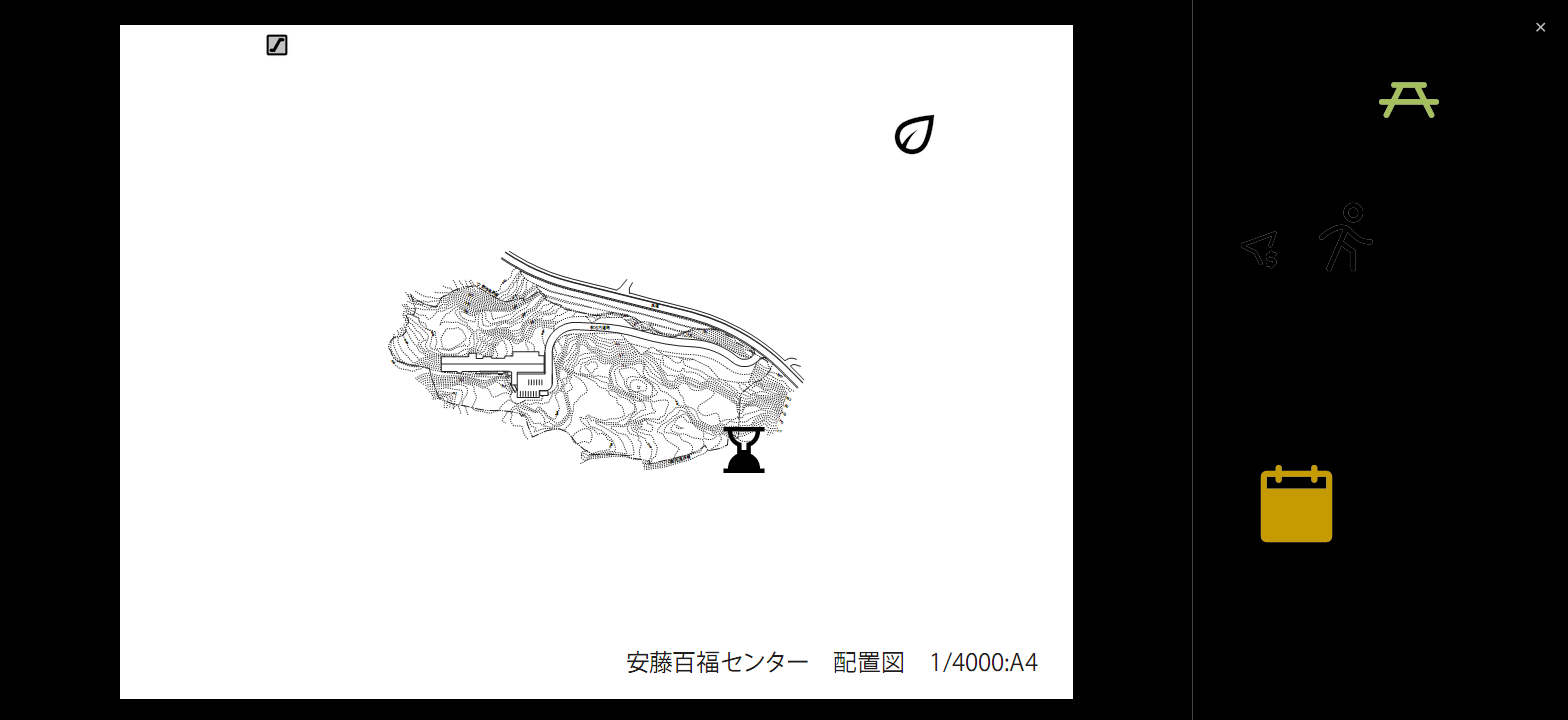 Image resolution: width=1568 pixels, height=720 pixels. Describe the element at coordinates (1296, 506) in the screenshot. I see `view calendar or schedule` at that location.